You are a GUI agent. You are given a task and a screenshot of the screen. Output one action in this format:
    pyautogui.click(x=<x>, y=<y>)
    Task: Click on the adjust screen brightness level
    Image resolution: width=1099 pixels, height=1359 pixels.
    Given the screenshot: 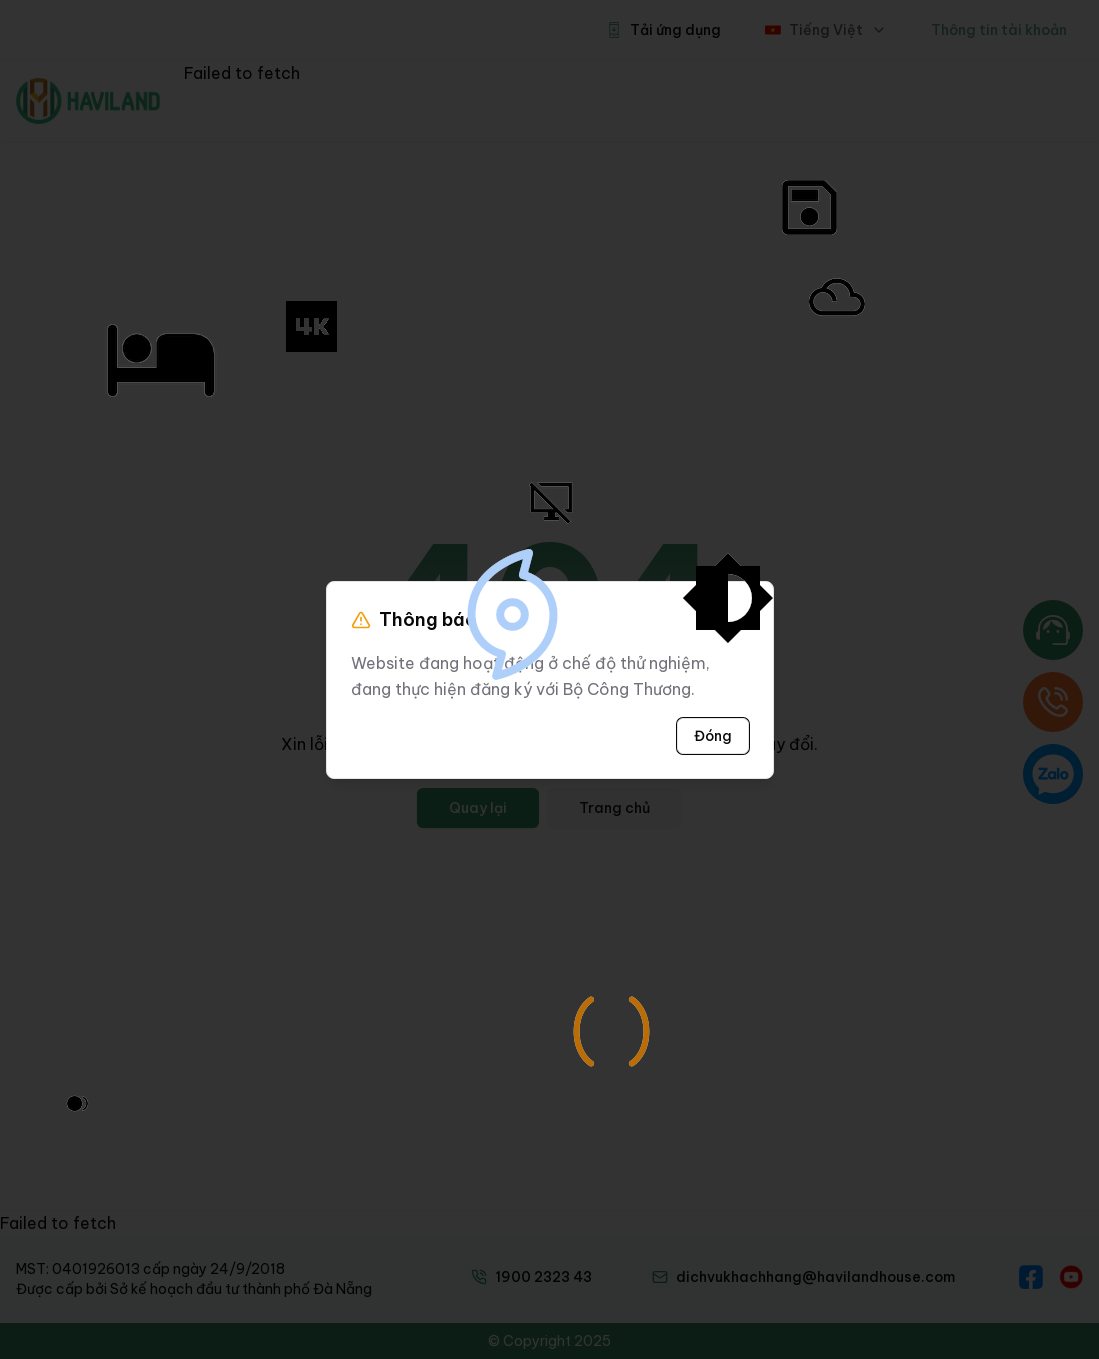 What is the action you would take?
    pyautogui.click(x=728, y=598)
    